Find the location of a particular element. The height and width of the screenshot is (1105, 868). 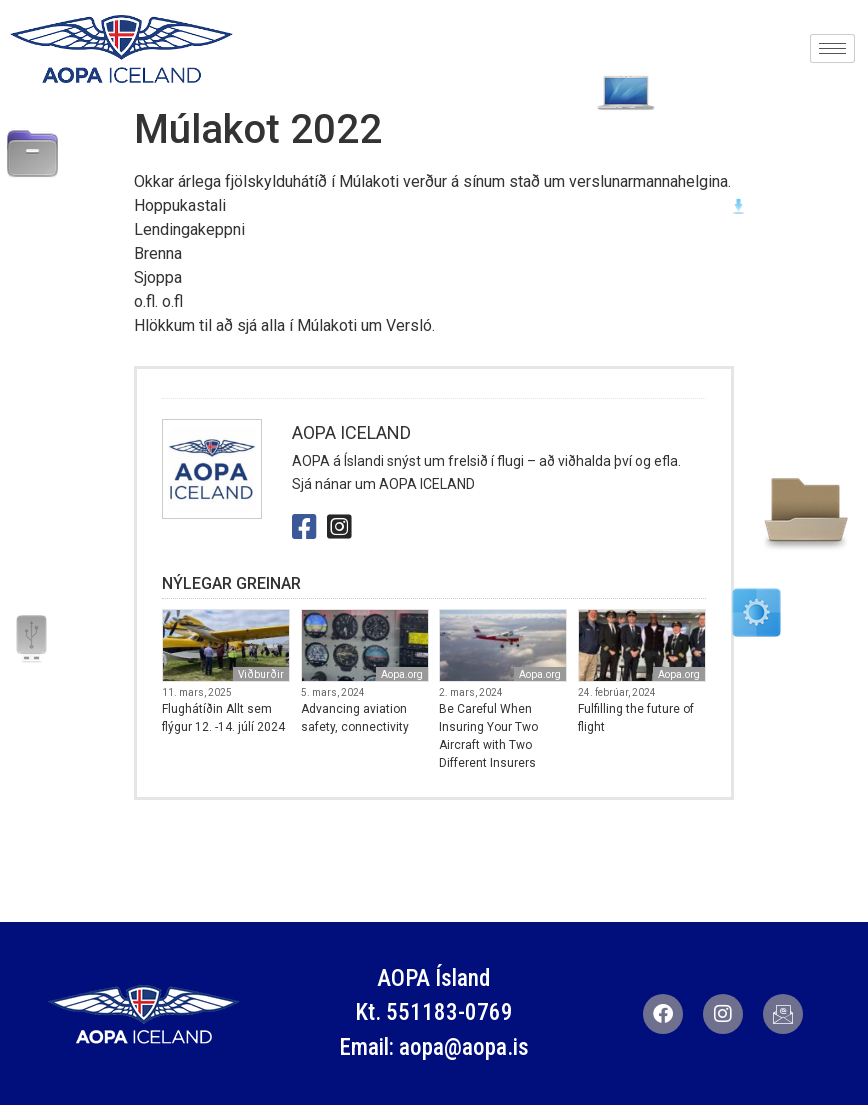

save document to a new location is located at coordinates (738, 205).